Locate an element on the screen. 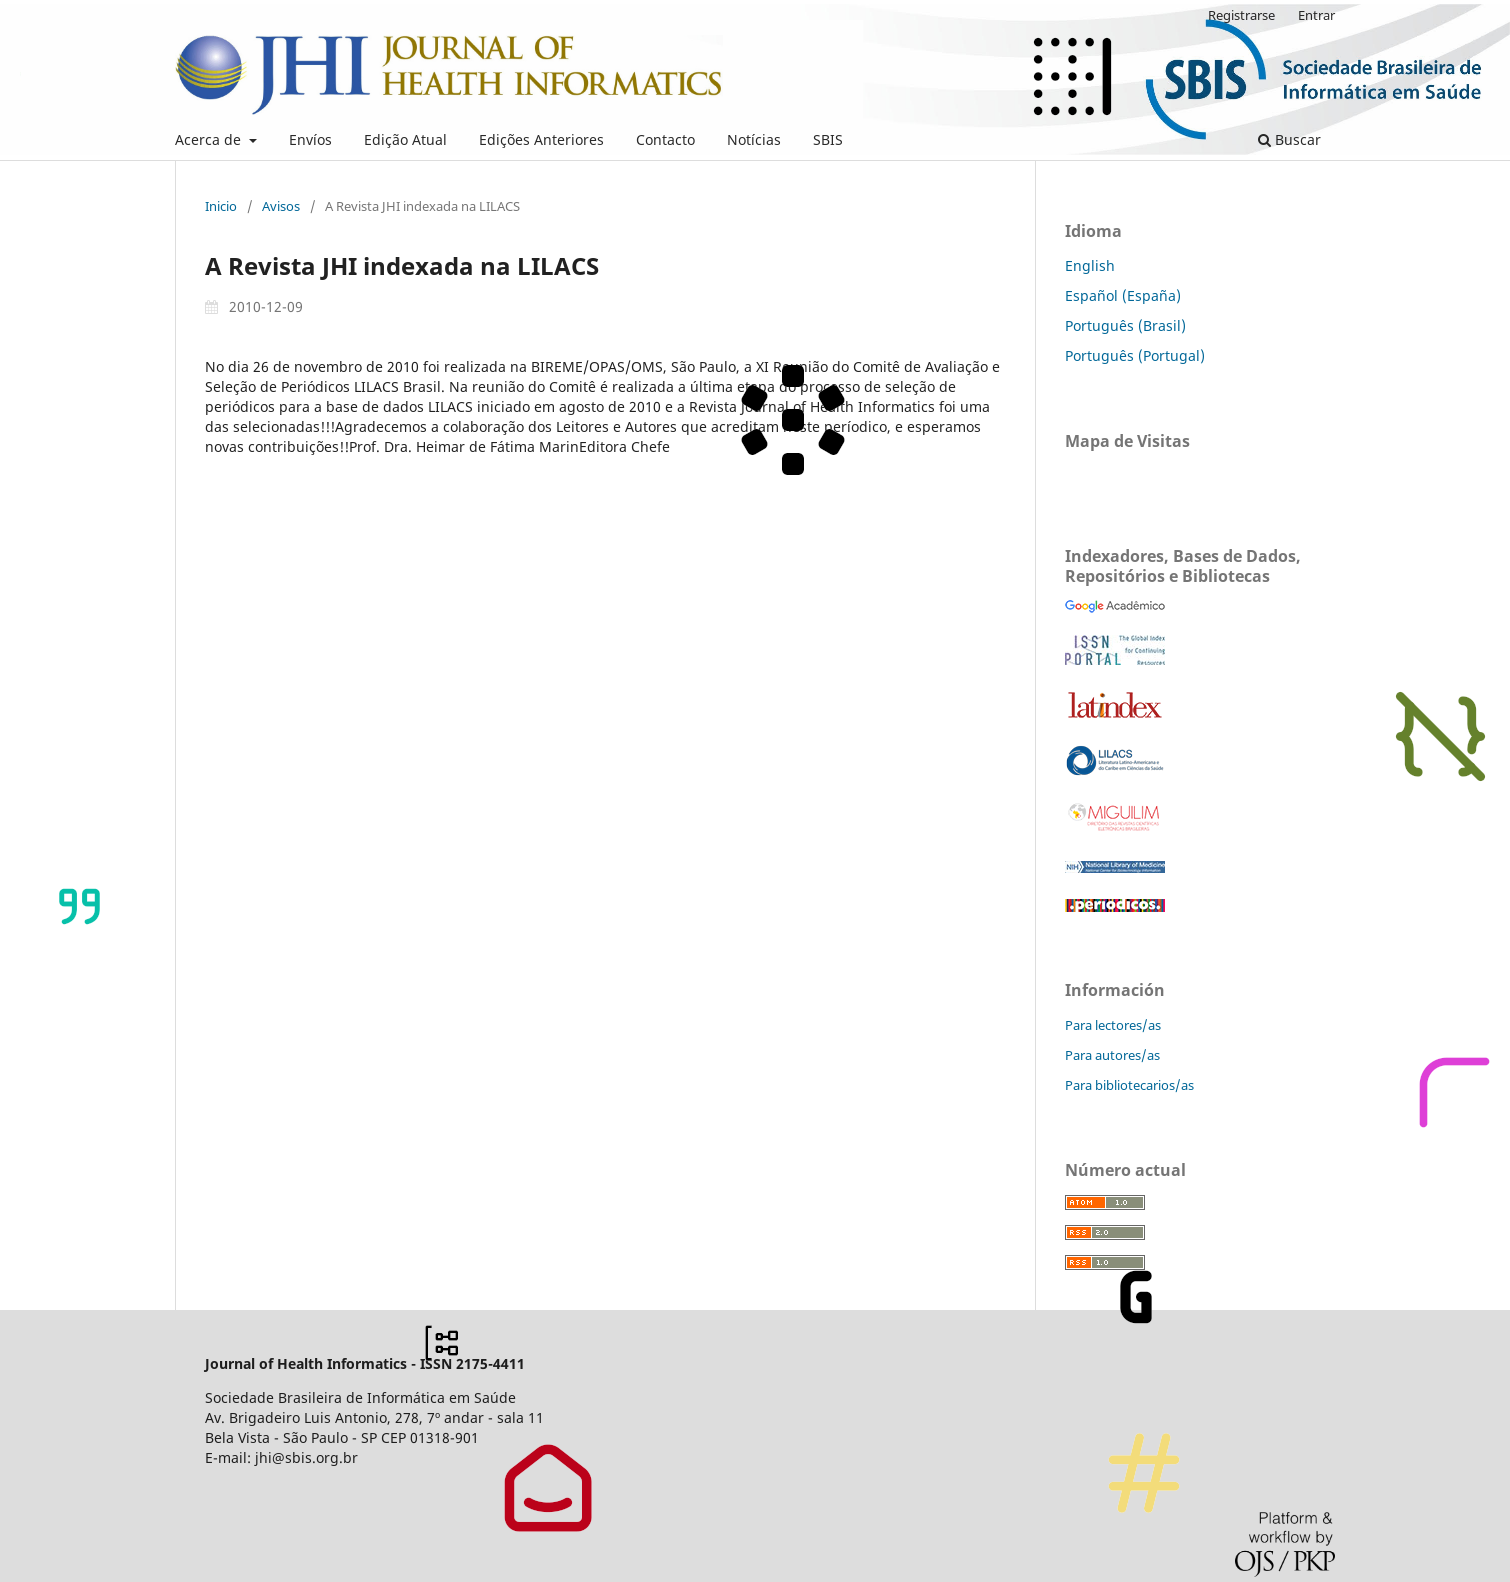  denodo brand logo is located at coordinates (793, 420).